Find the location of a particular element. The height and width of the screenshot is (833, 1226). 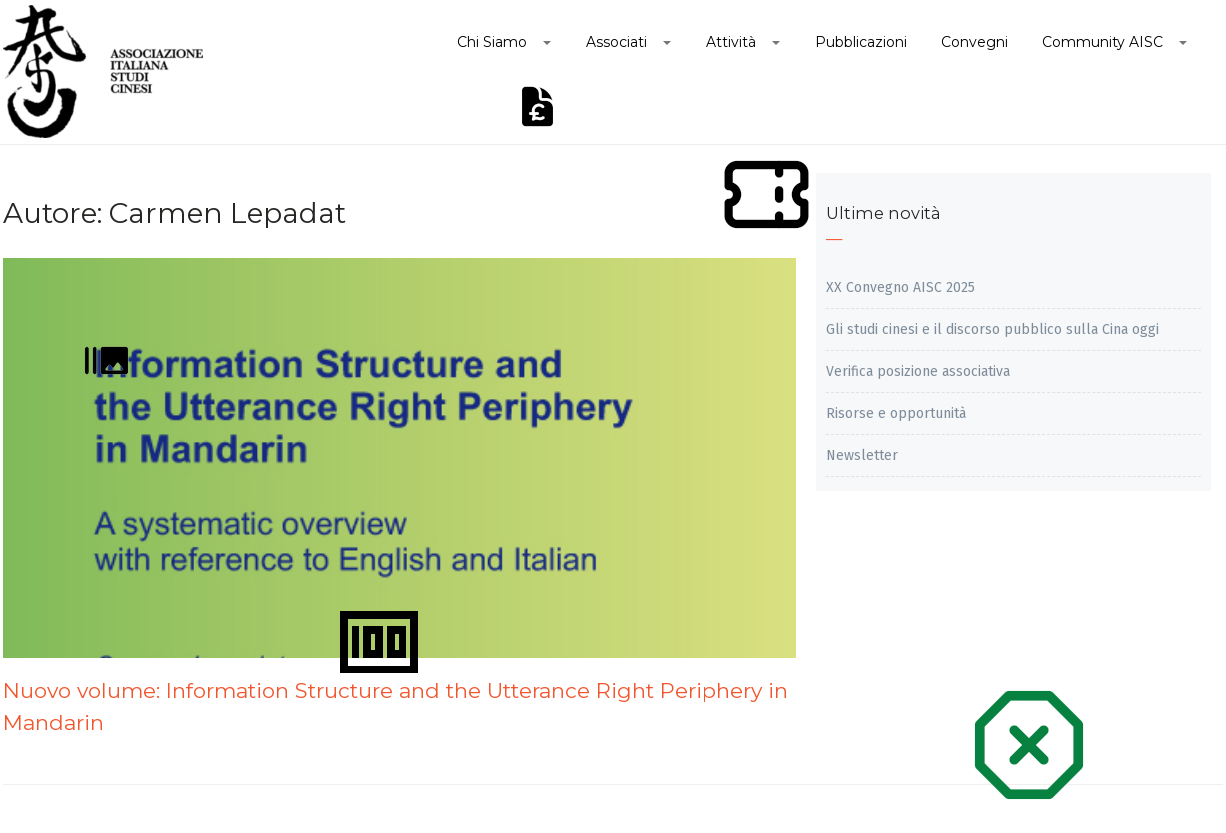

view your tickets or passes is located at coordinates (766, 194).